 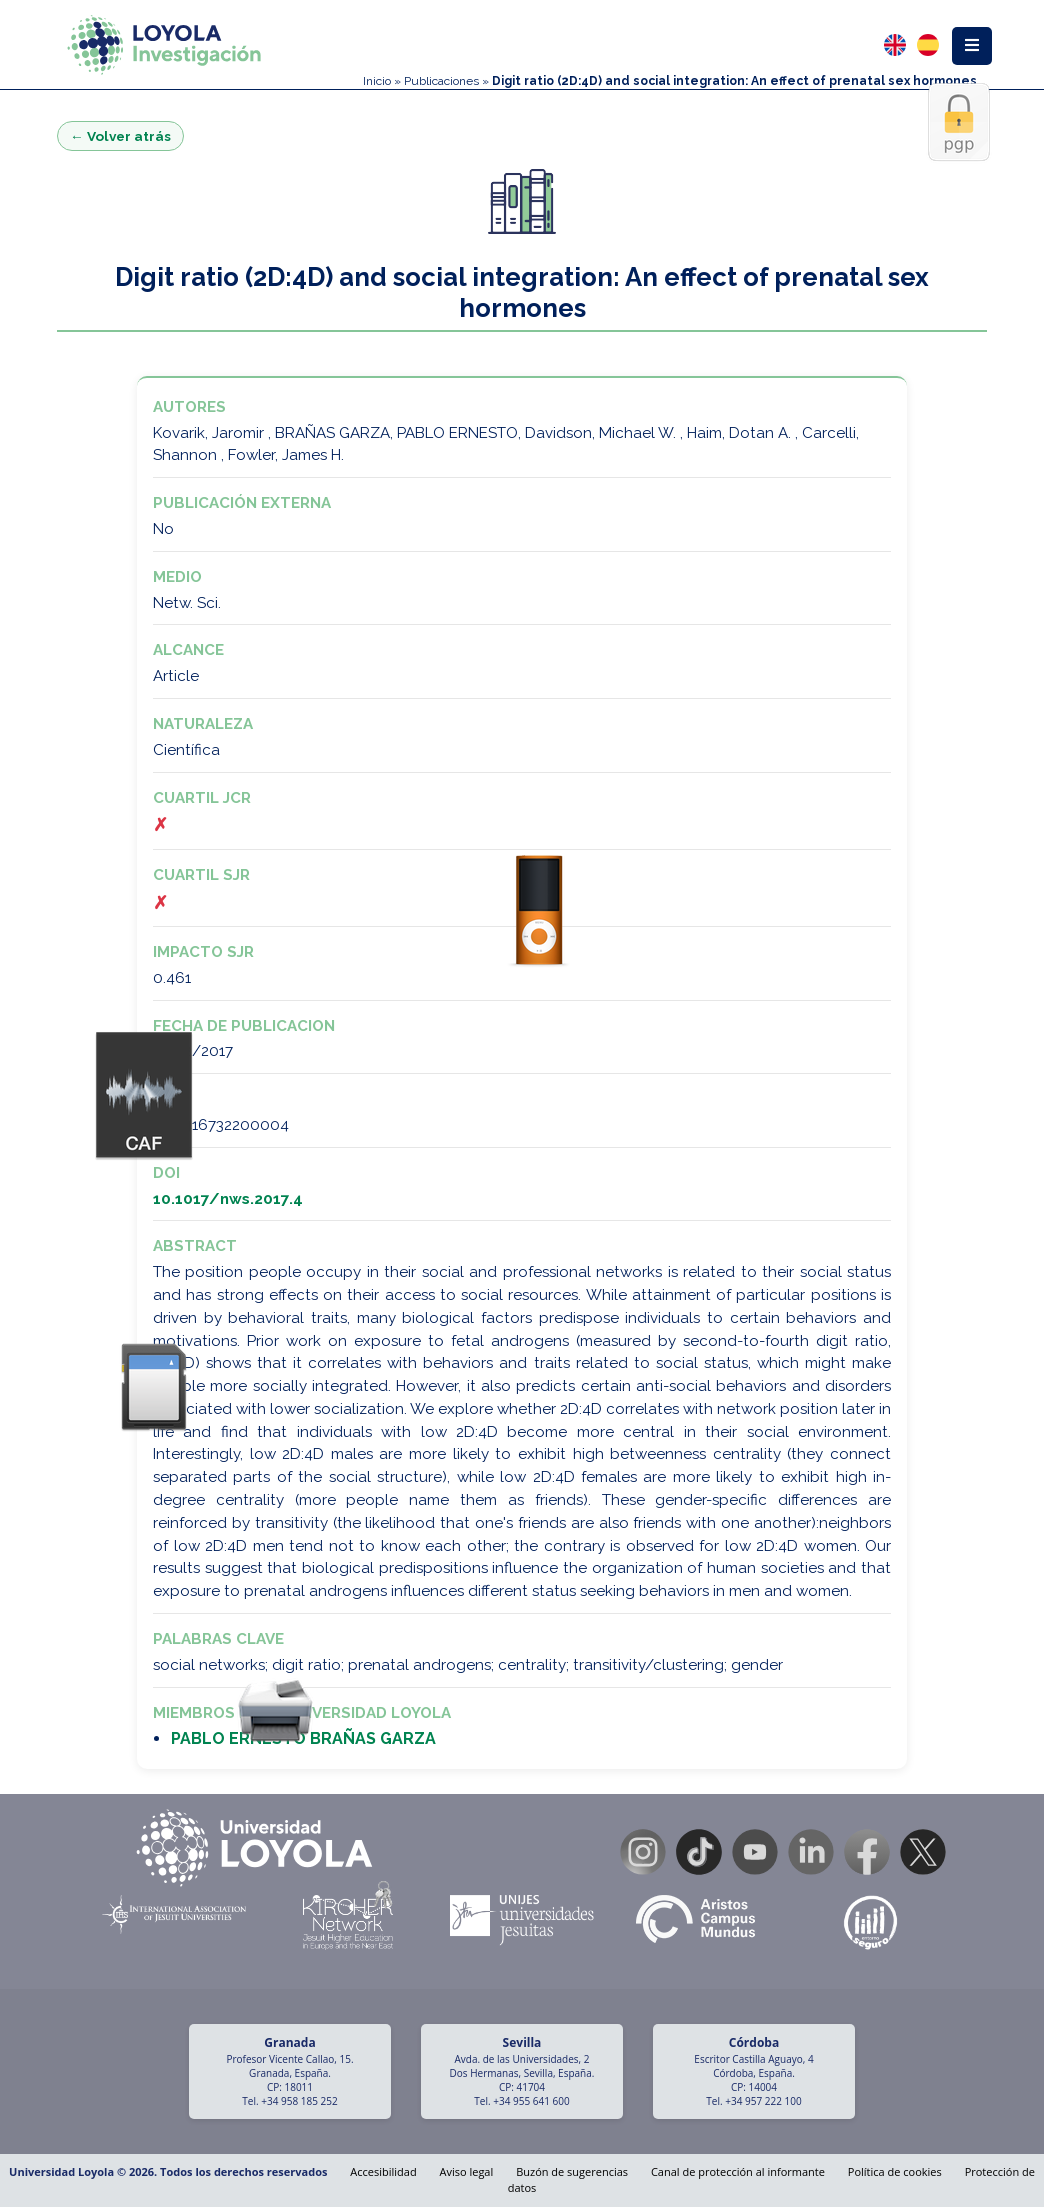 What do you see at coordinates (383, 1895) in the screenshot?
I see `access account and login settings` at bounding box center [383, 1895].